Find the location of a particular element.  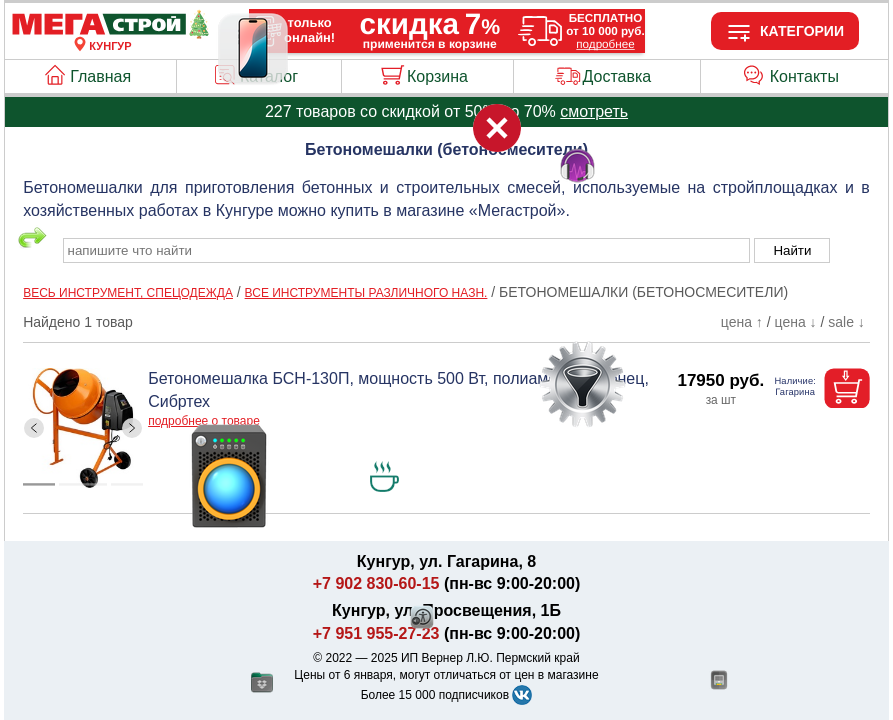

indicates a non-RAID storage device or single drive is located at coordinates (229, 476).